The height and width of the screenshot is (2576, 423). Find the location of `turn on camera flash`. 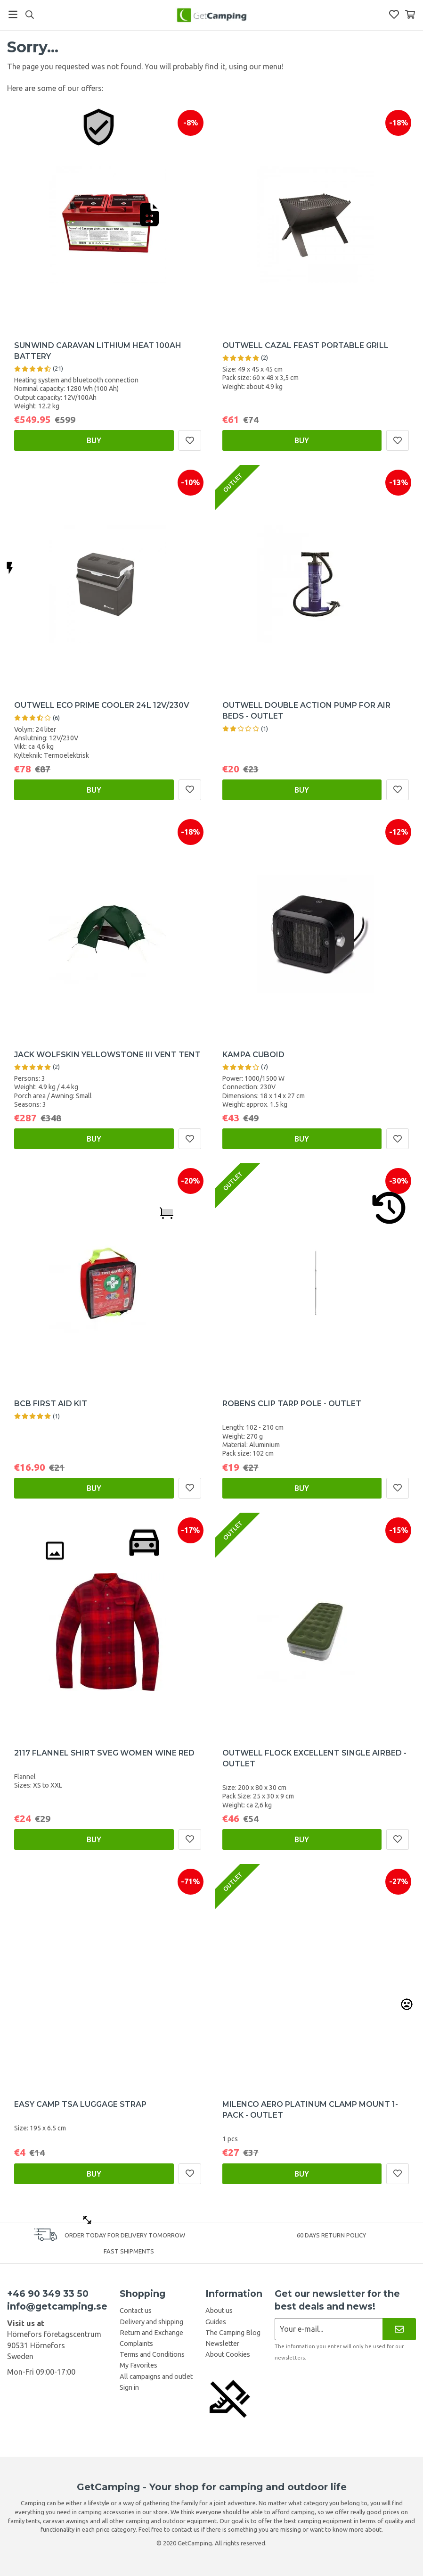

turn on camera flash is located at coordinates (10, 568).